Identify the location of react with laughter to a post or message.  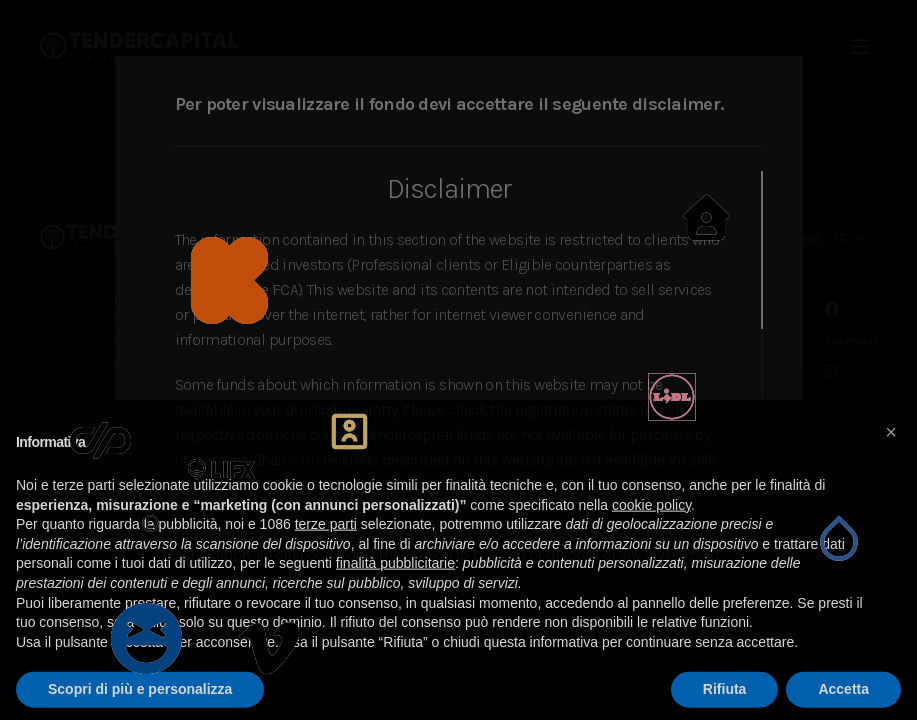
(146, 638).